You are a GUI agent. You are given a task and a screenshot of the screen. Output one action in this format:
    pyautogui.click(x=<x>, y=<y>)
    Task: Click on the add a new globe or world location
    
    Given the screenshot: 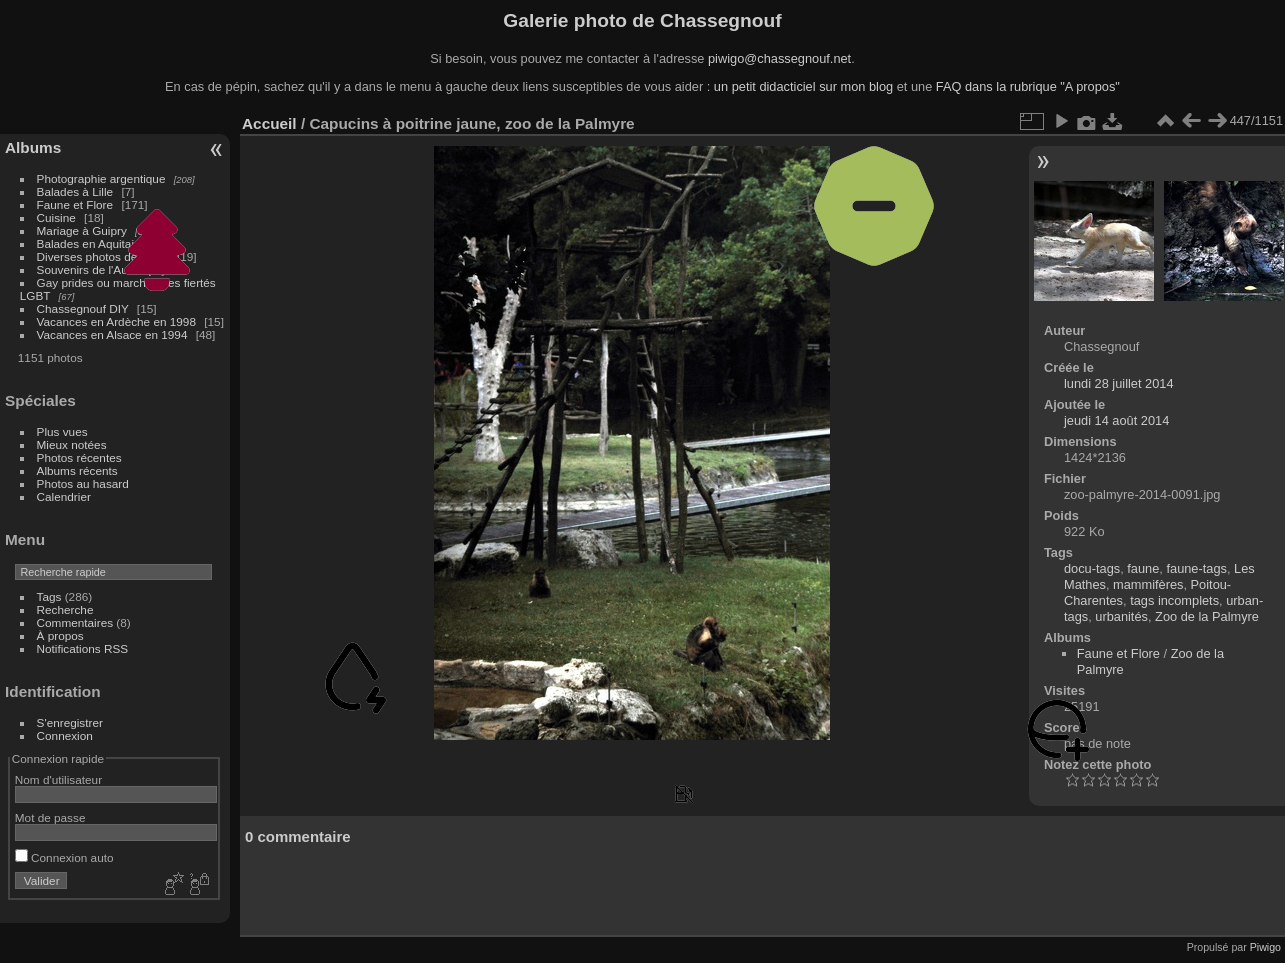 What is the action you would take?
    pyautogui.click(x=1057, y=729)
    